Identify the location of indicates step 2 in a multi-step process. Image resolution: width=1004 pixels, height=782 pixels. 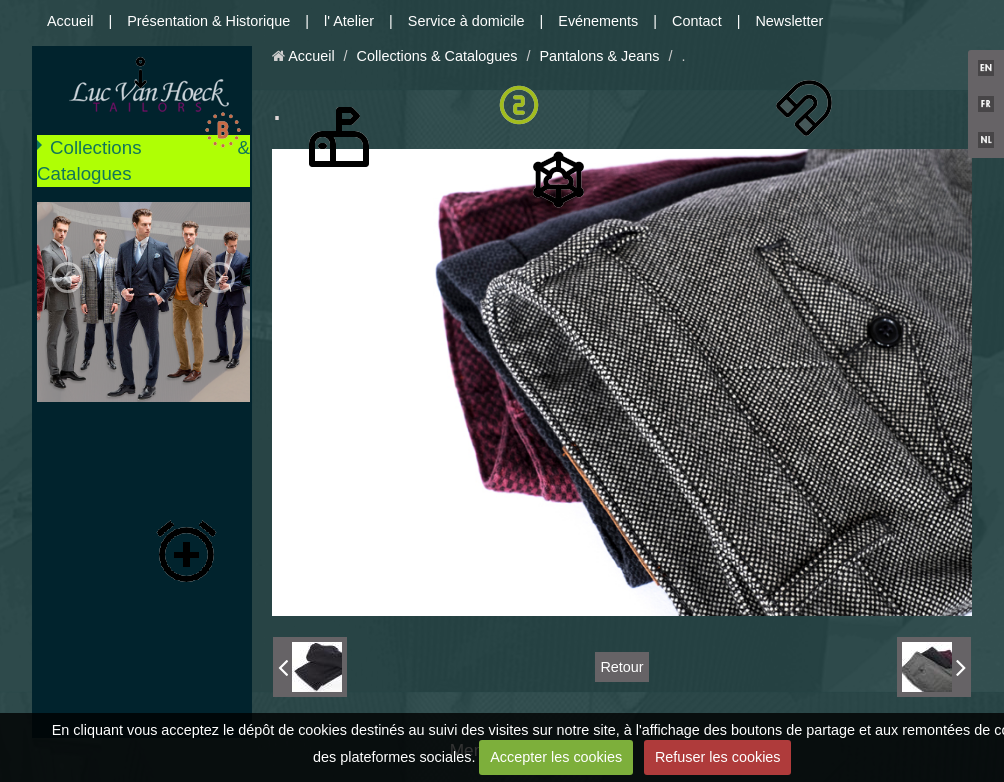
(519, 105).